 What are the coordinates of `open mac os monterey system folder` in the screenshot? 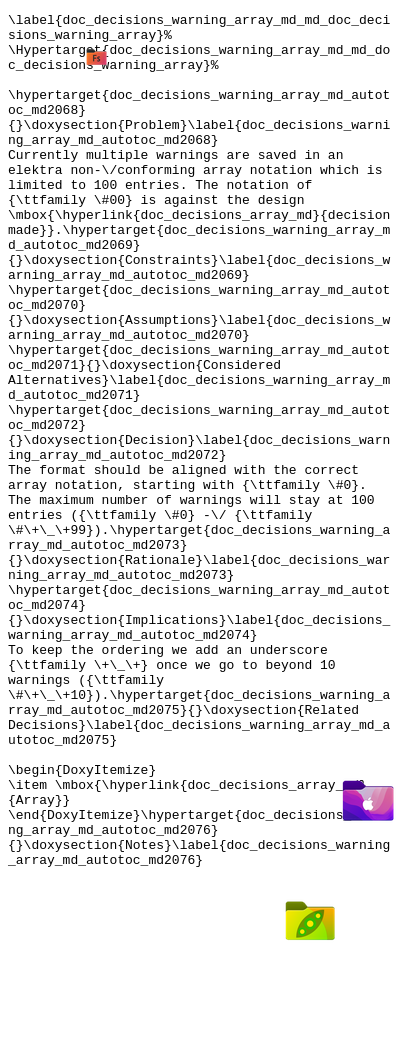 It's located at (368, 802).